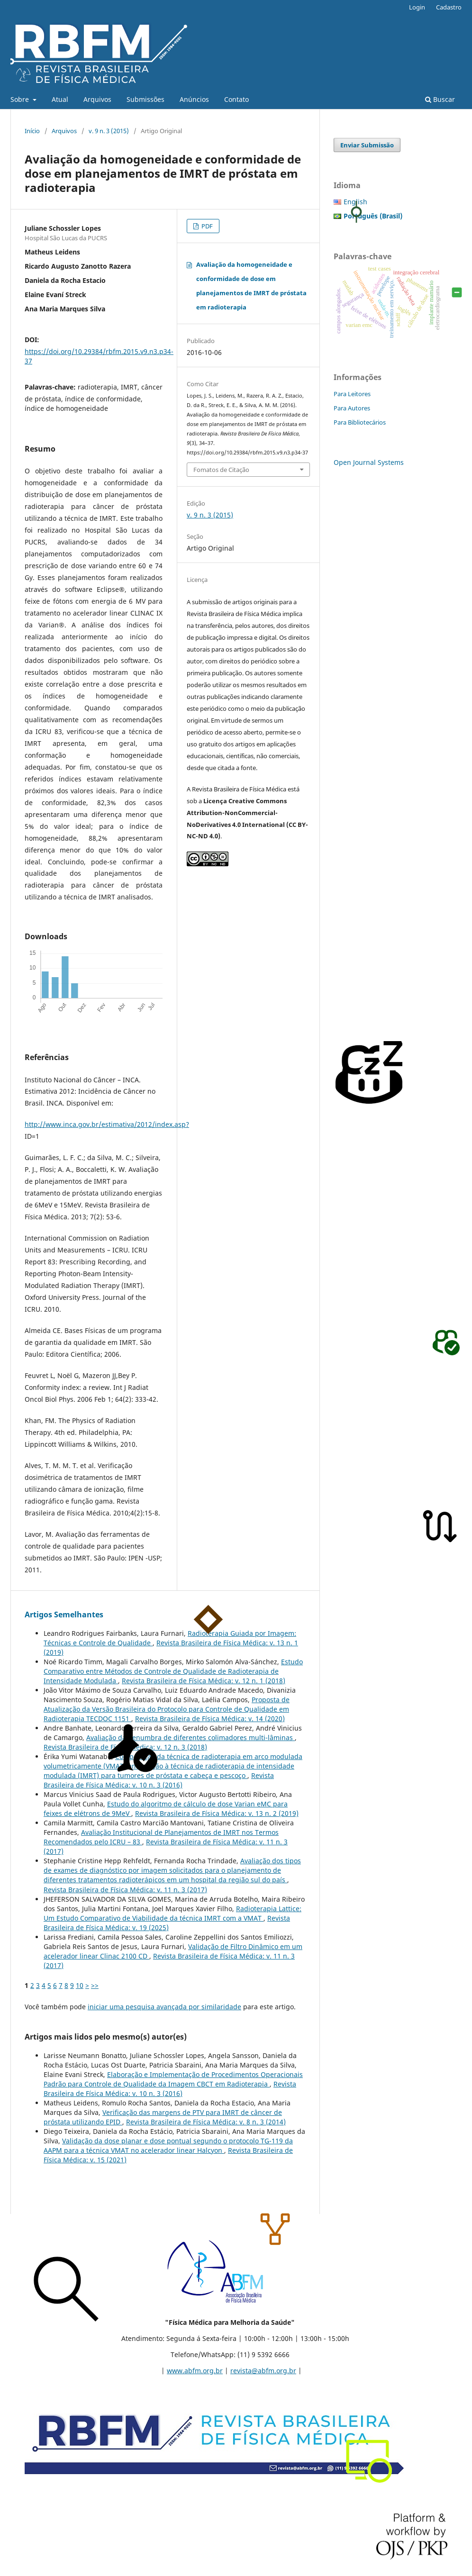 This screenshot has width=472, height=2576. What do you see at coordinates (439, 1526) in the screenshot?
I see `indicates an s-curve or winding path ahead` at bounding box center [439, 1526].